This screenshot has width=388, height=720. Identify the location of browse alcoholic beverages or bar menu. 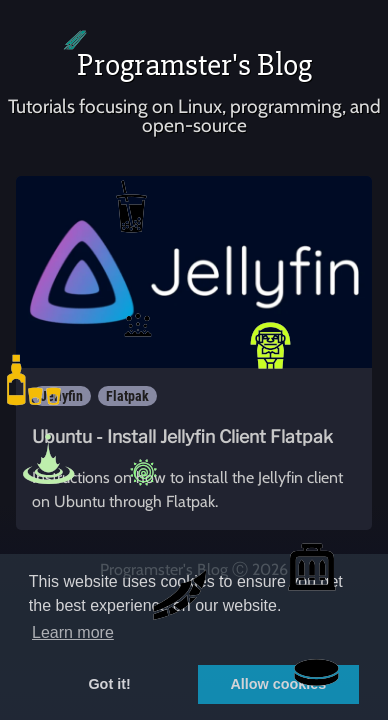
(34, 380).